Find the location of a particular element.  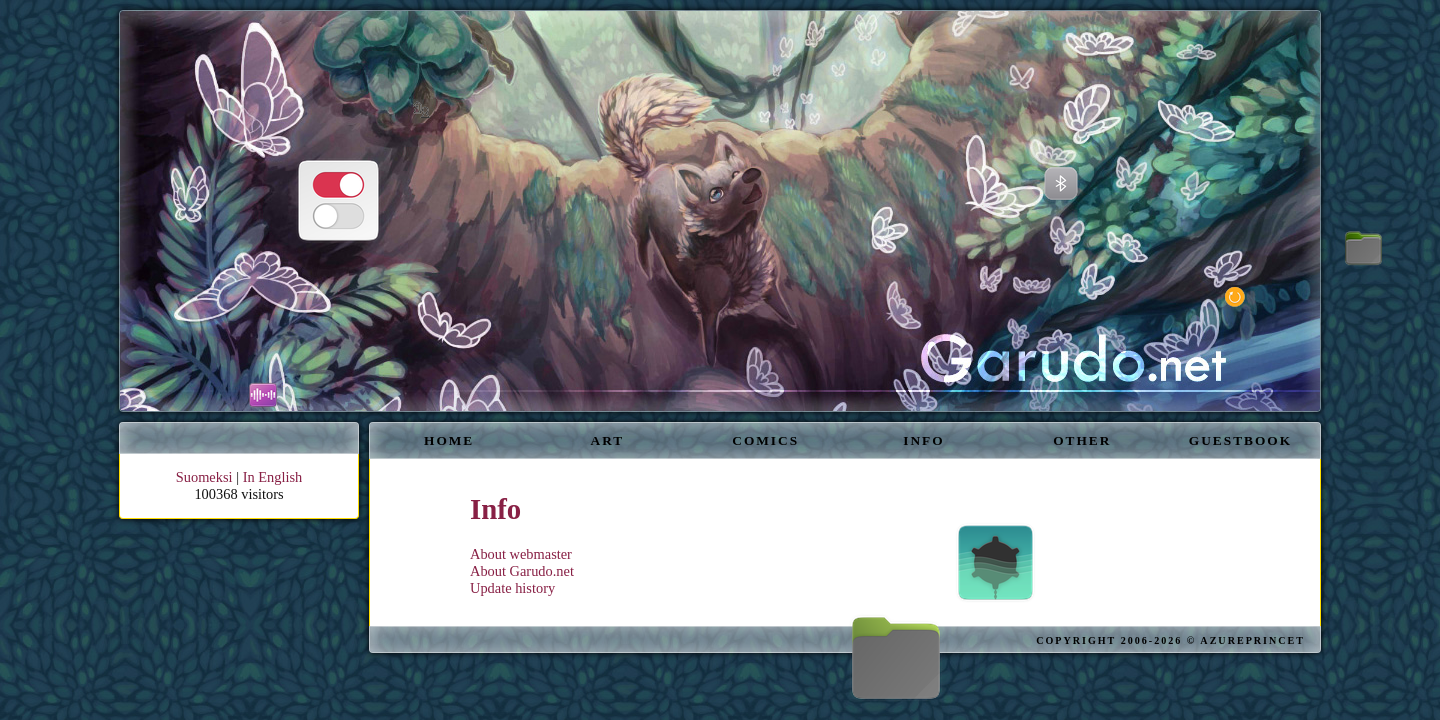

open folder to view contents is located at coordinates (1363, 247).